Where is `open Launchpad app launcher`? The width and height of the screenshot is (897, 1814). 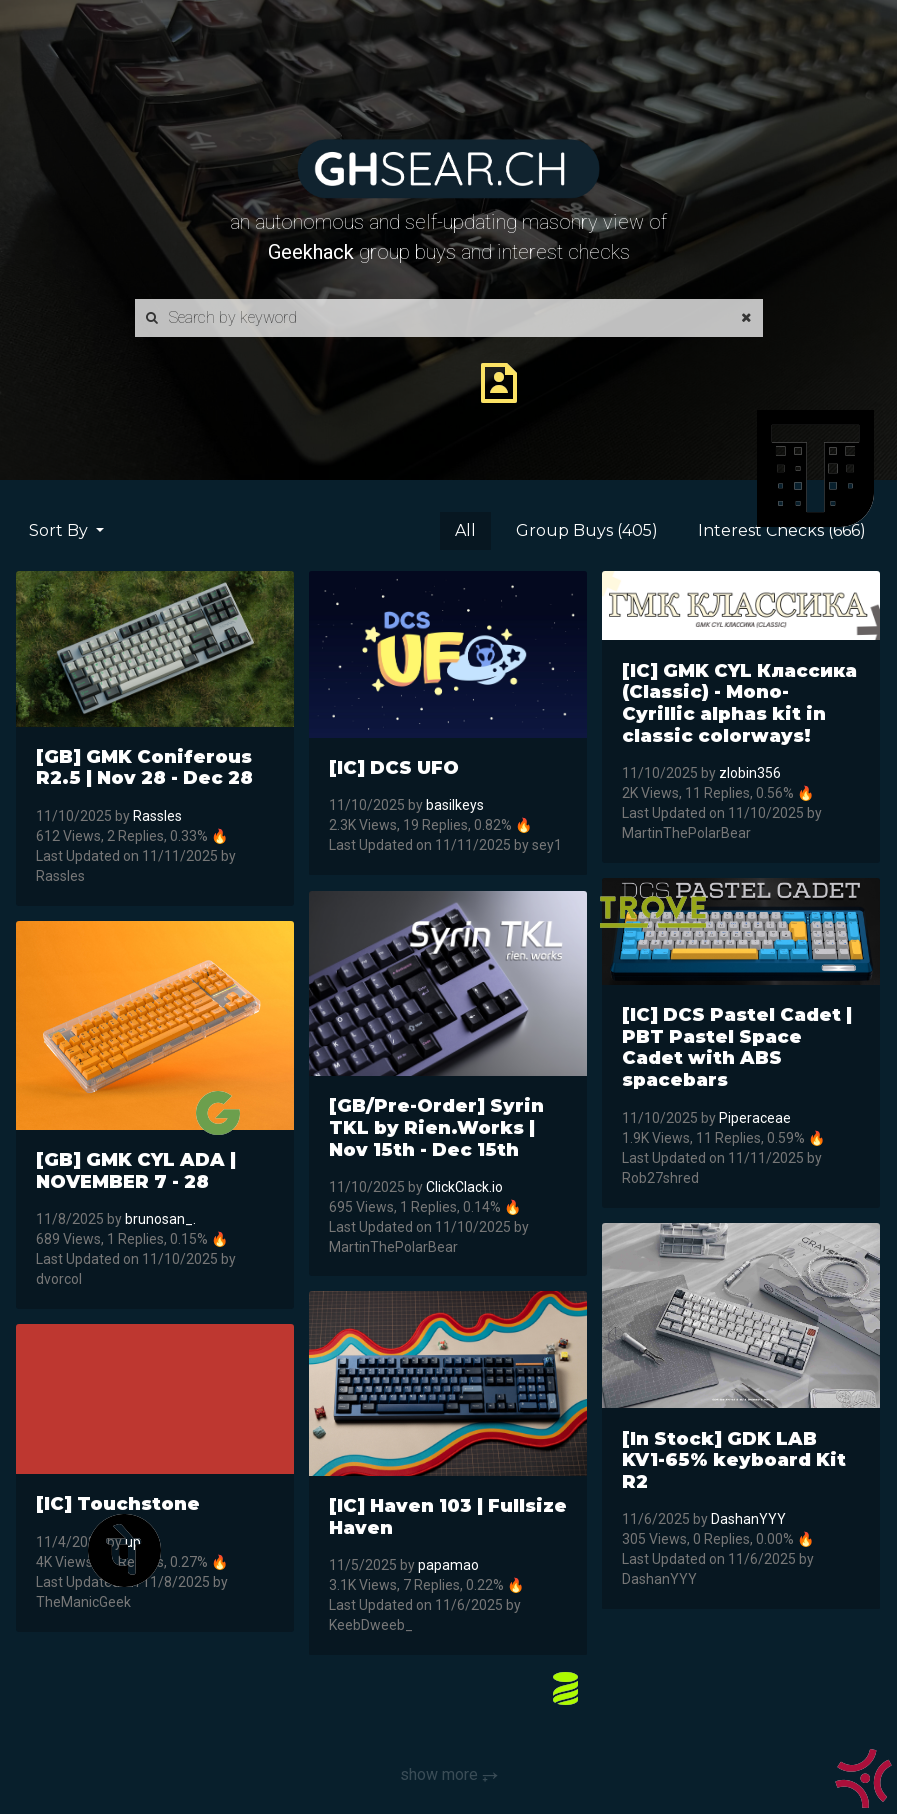
open Launchpad app launcher is located at coordinates (863, 1778).